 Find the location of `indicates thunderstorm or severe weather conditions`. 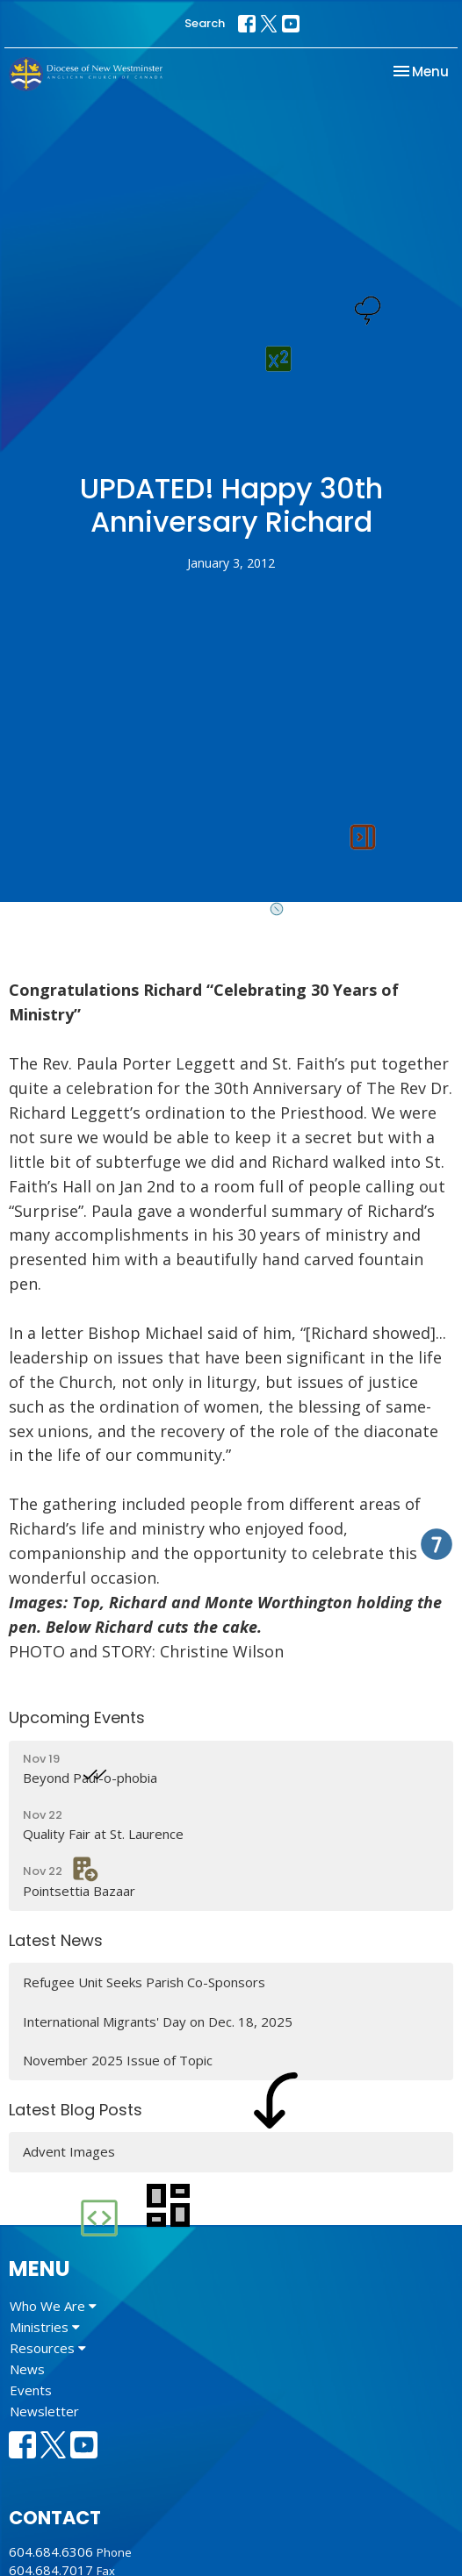

indicates thunderstorm or severe weather conditions is located at coordinates (367, 310).